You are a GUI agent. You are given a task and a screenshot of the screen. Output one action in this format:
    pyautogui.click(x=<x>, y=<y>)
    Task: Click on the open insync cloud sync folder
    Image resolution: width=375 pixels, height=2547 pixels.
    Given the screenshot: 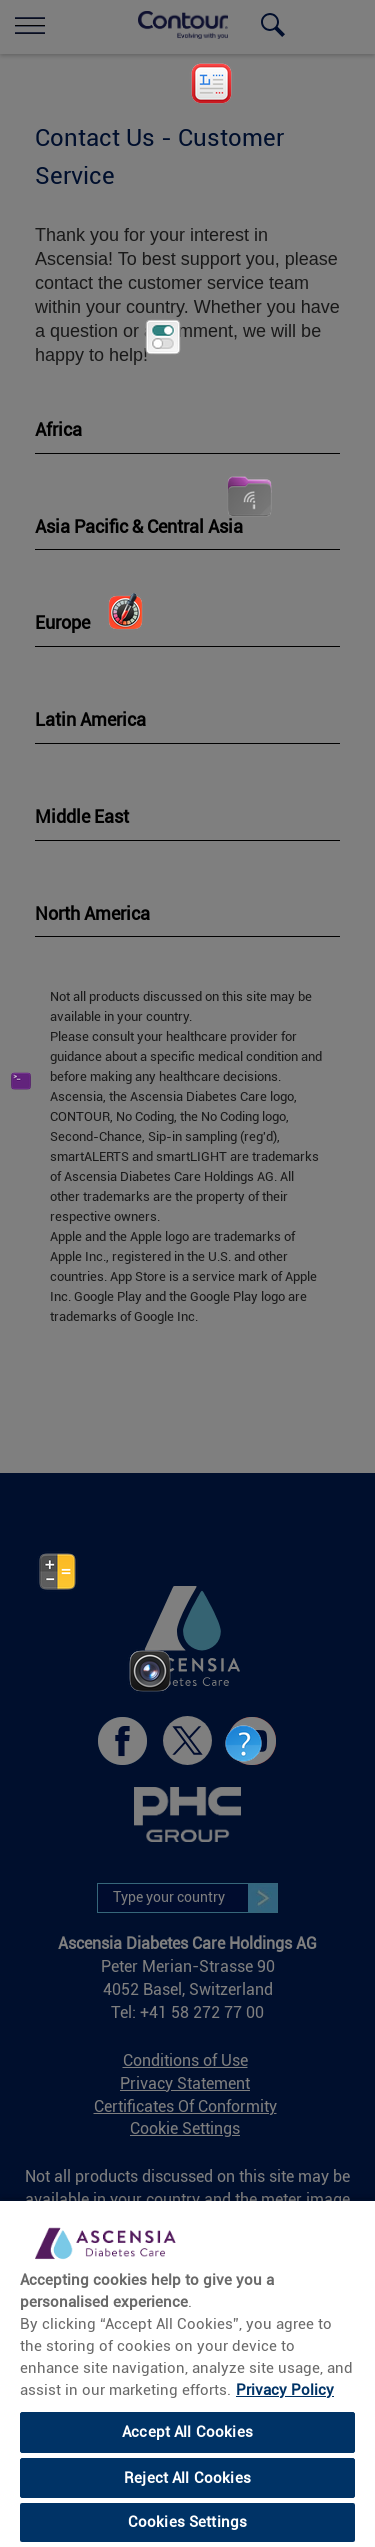 What is the action you would take?
    pyautogui.click(x=249, y=496)
    